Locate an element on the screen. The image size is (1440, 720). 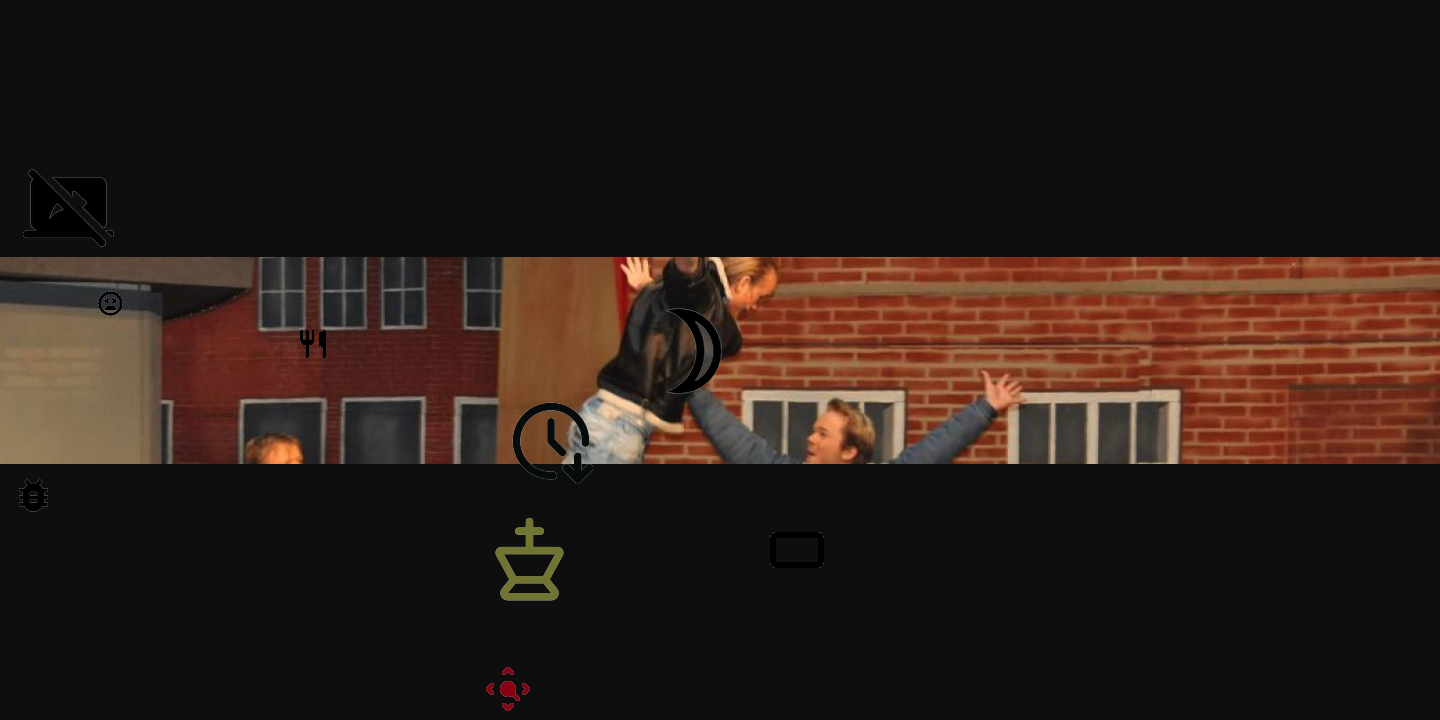
toggle dark mode or night theme is located at coordinates (692, 351).